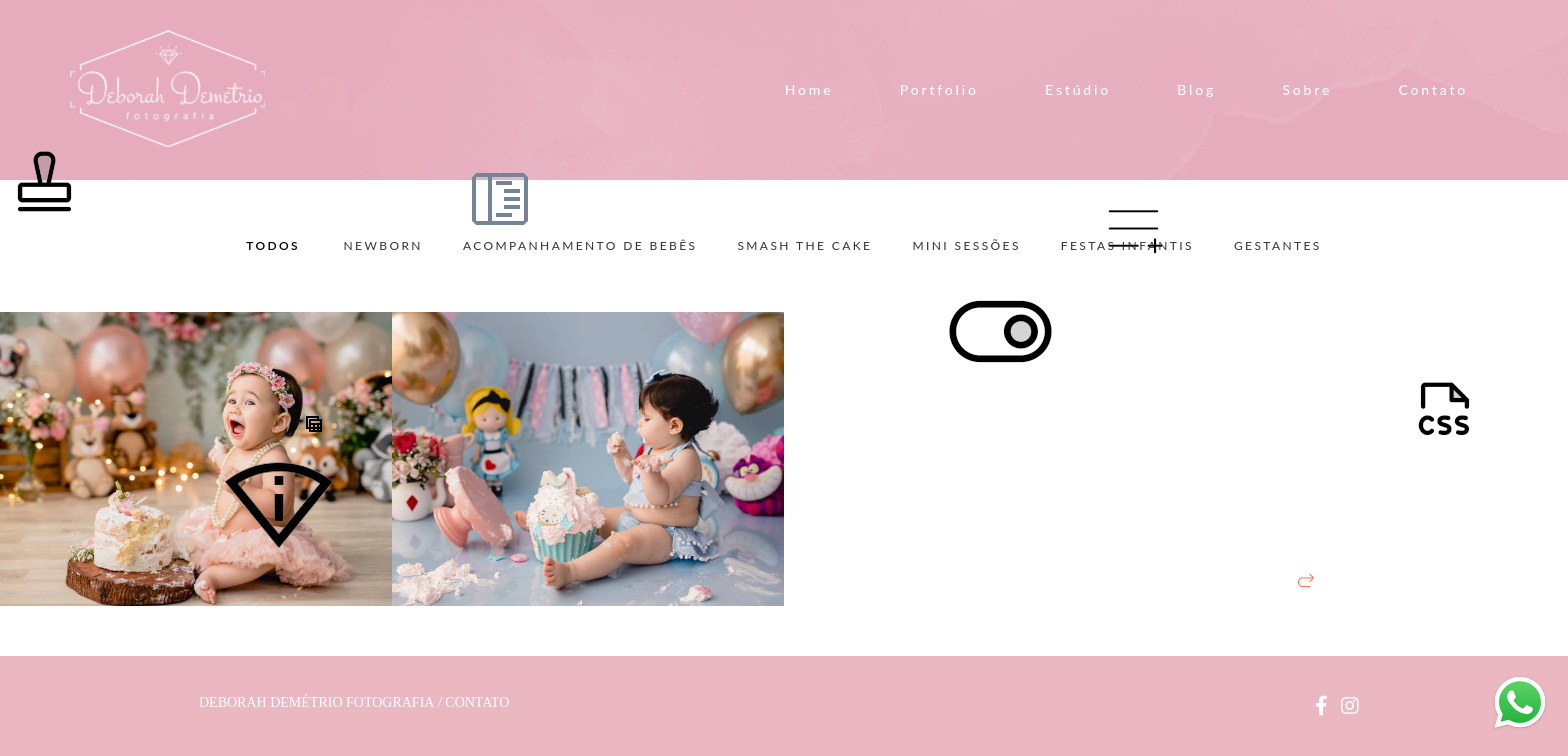 The height and width of the screenshot is (756, 1568). I want to click on redo last action, so click(1306, 581).